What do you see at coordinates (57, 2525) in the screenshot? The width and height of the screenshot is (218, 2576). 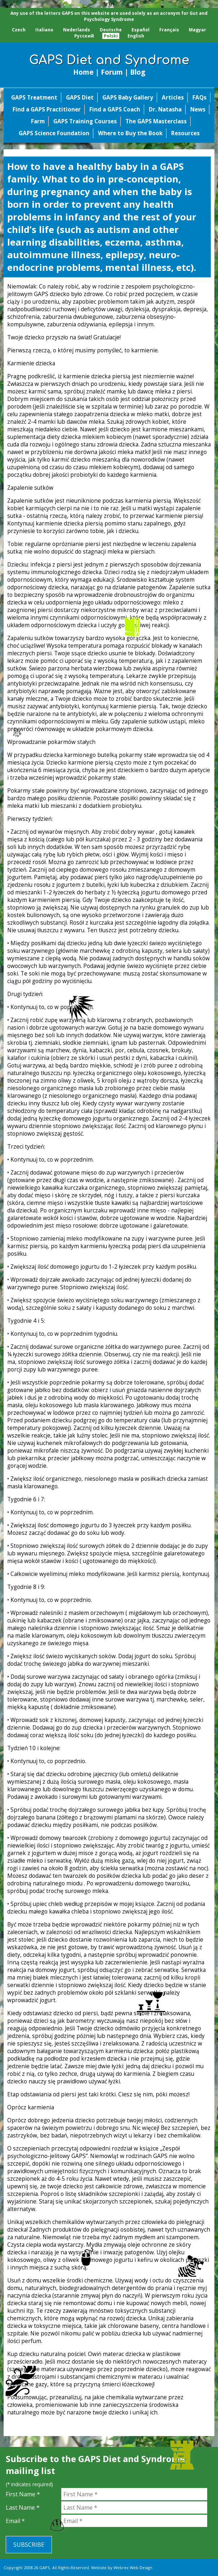 I see `activate energy shield or barrier` at bounding box center [57, 2525].